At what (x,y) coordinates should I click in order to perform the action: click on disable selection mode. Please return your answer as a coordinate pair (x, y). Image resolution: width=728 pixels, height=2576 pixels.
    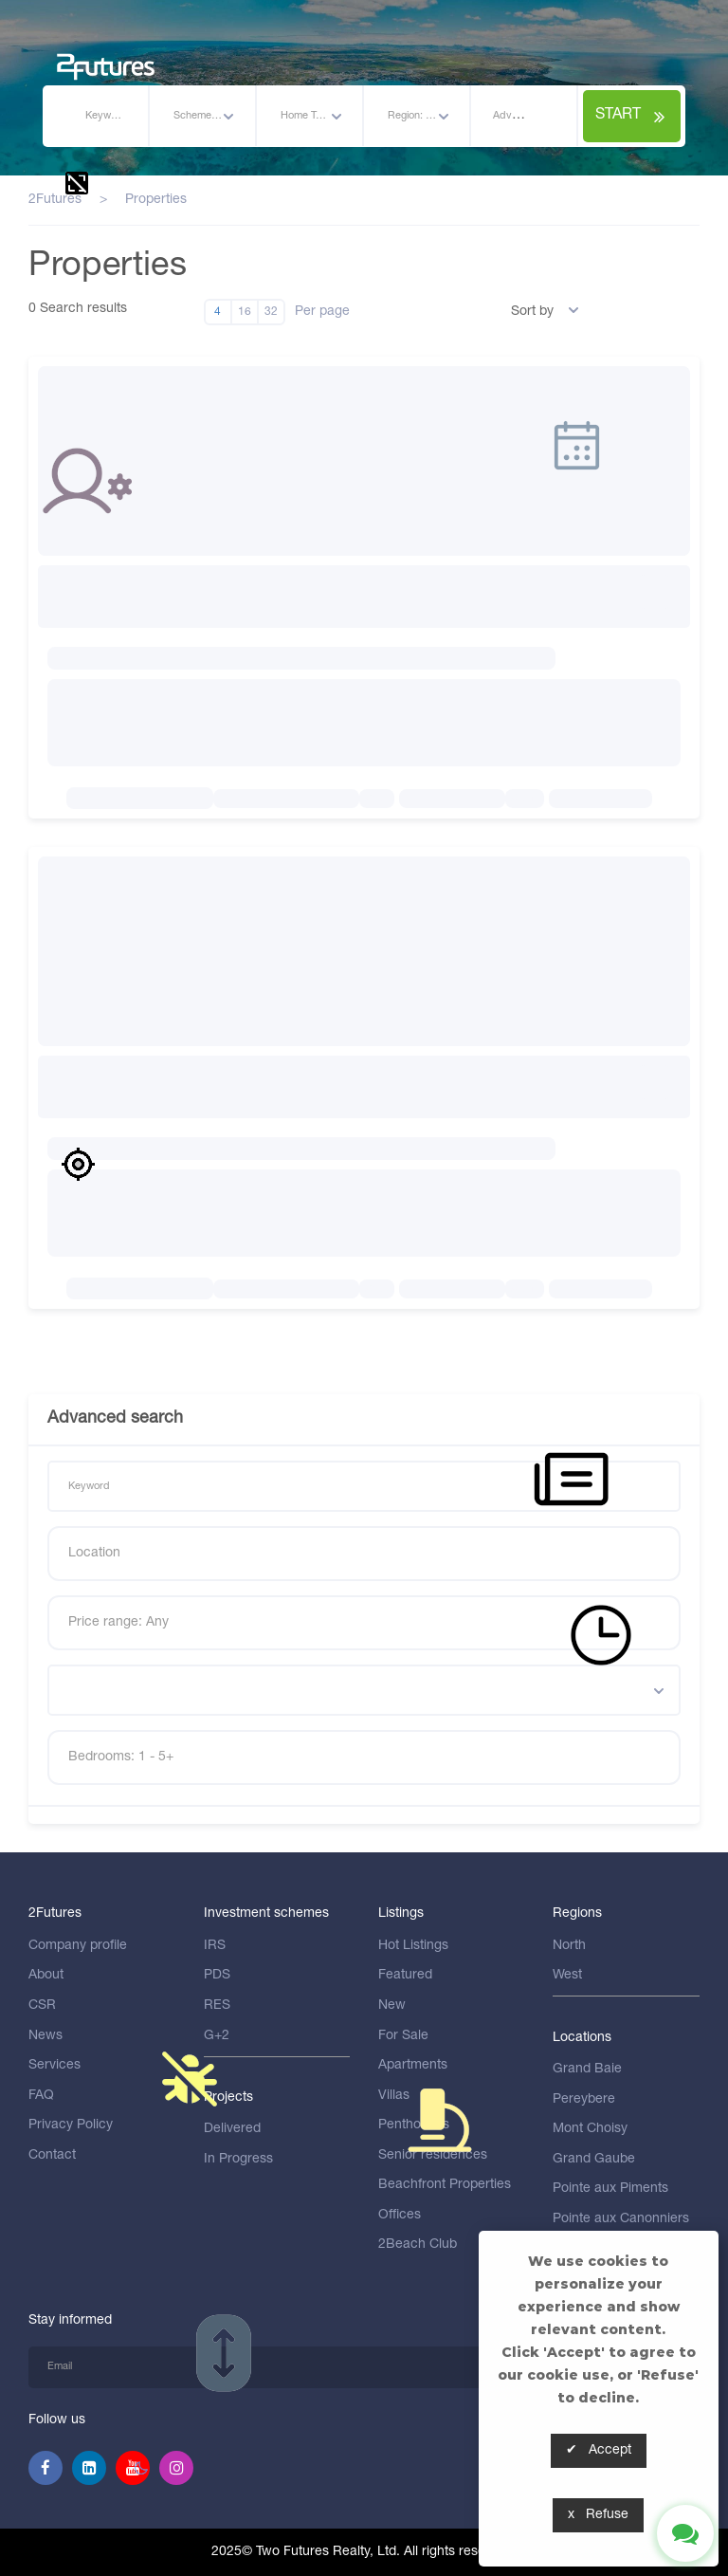
    Looking at the image, I should click on (77, 183).